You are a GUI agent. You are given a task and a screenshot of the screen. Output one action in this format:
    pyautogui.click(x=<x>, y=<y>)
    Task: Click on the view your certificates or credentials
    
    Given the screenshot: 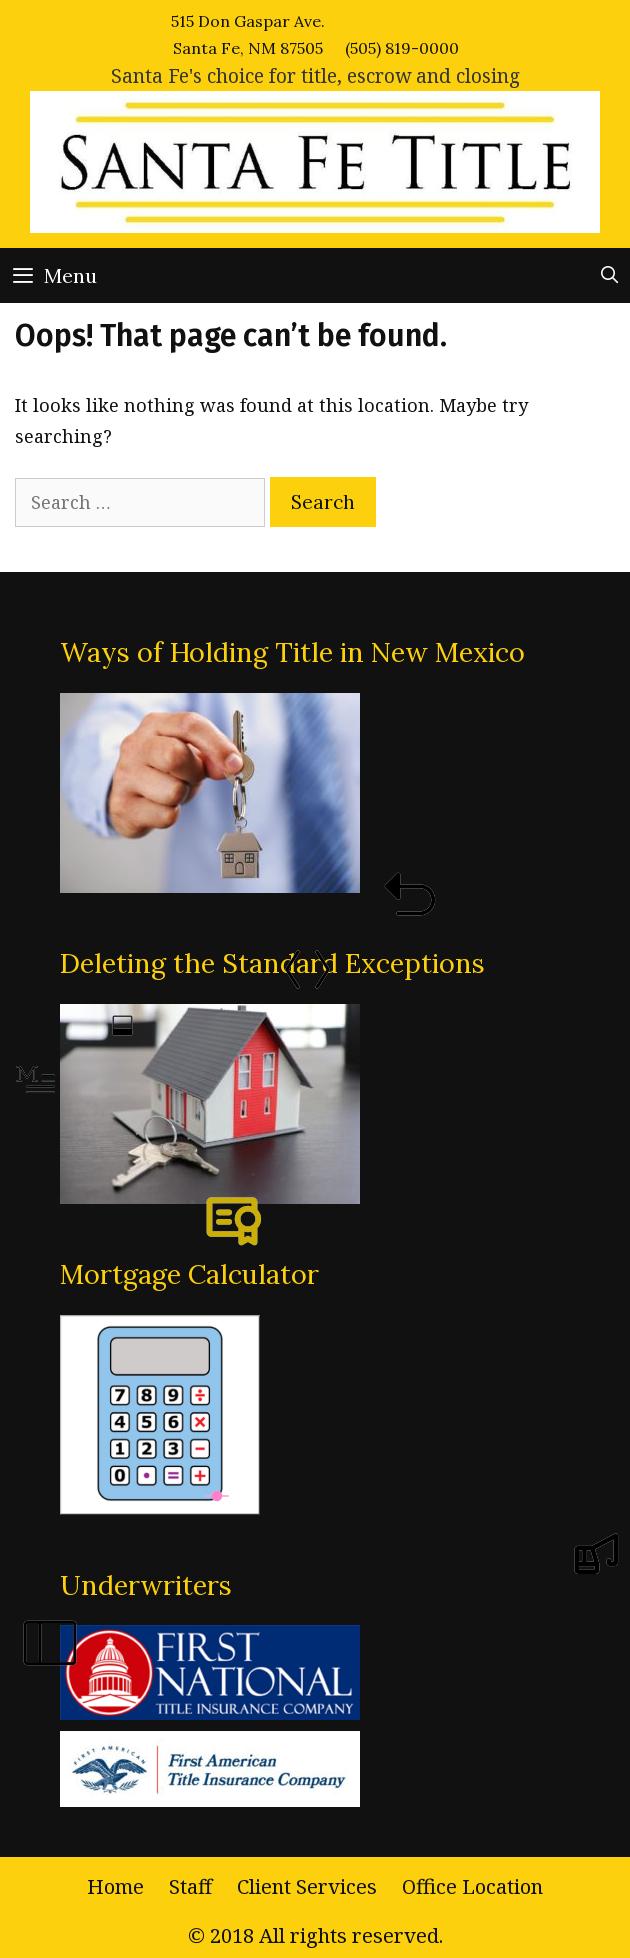 What is the action you would take?
    pyautogui.click(x=232, y=1219)
    